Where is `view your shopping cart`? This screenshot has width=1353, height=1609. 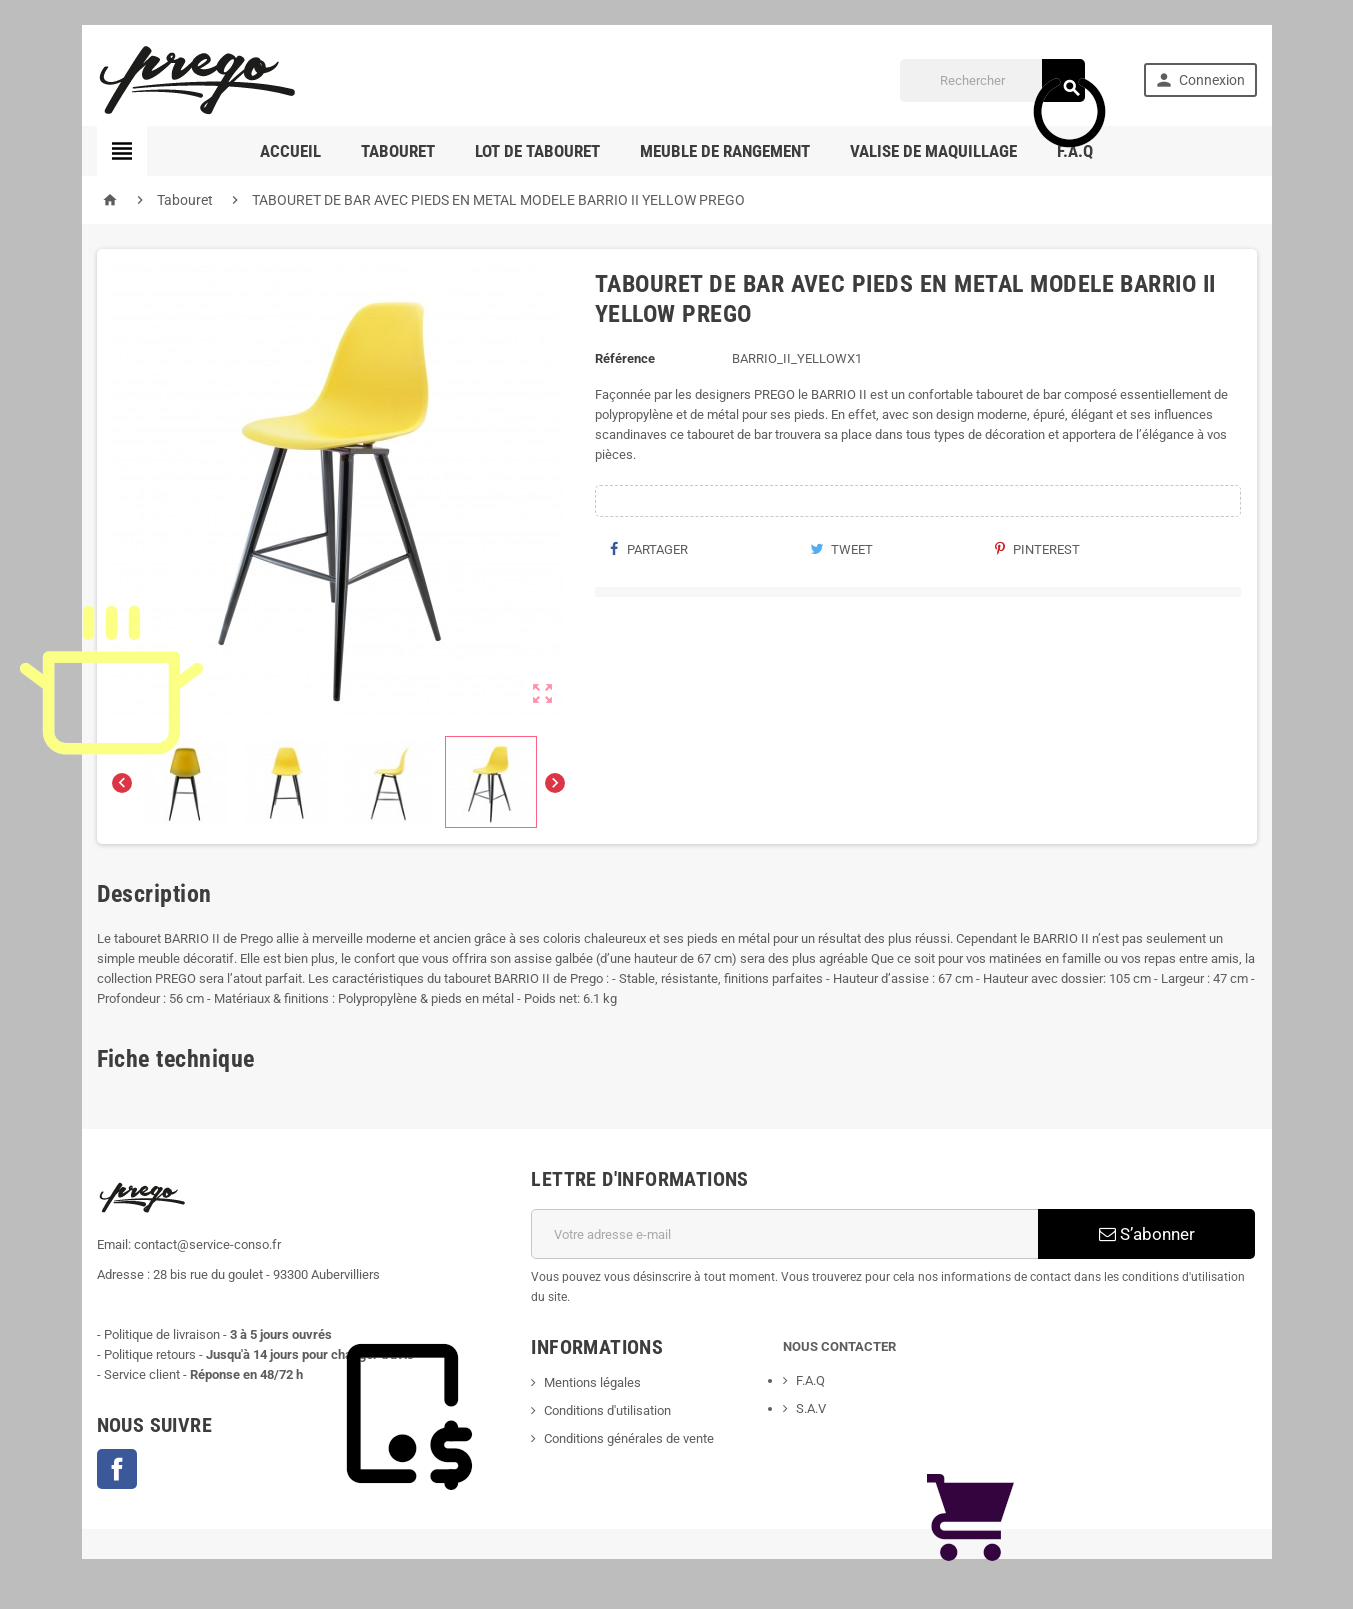
view your shopping cart is located at coordinates (970, 1517).